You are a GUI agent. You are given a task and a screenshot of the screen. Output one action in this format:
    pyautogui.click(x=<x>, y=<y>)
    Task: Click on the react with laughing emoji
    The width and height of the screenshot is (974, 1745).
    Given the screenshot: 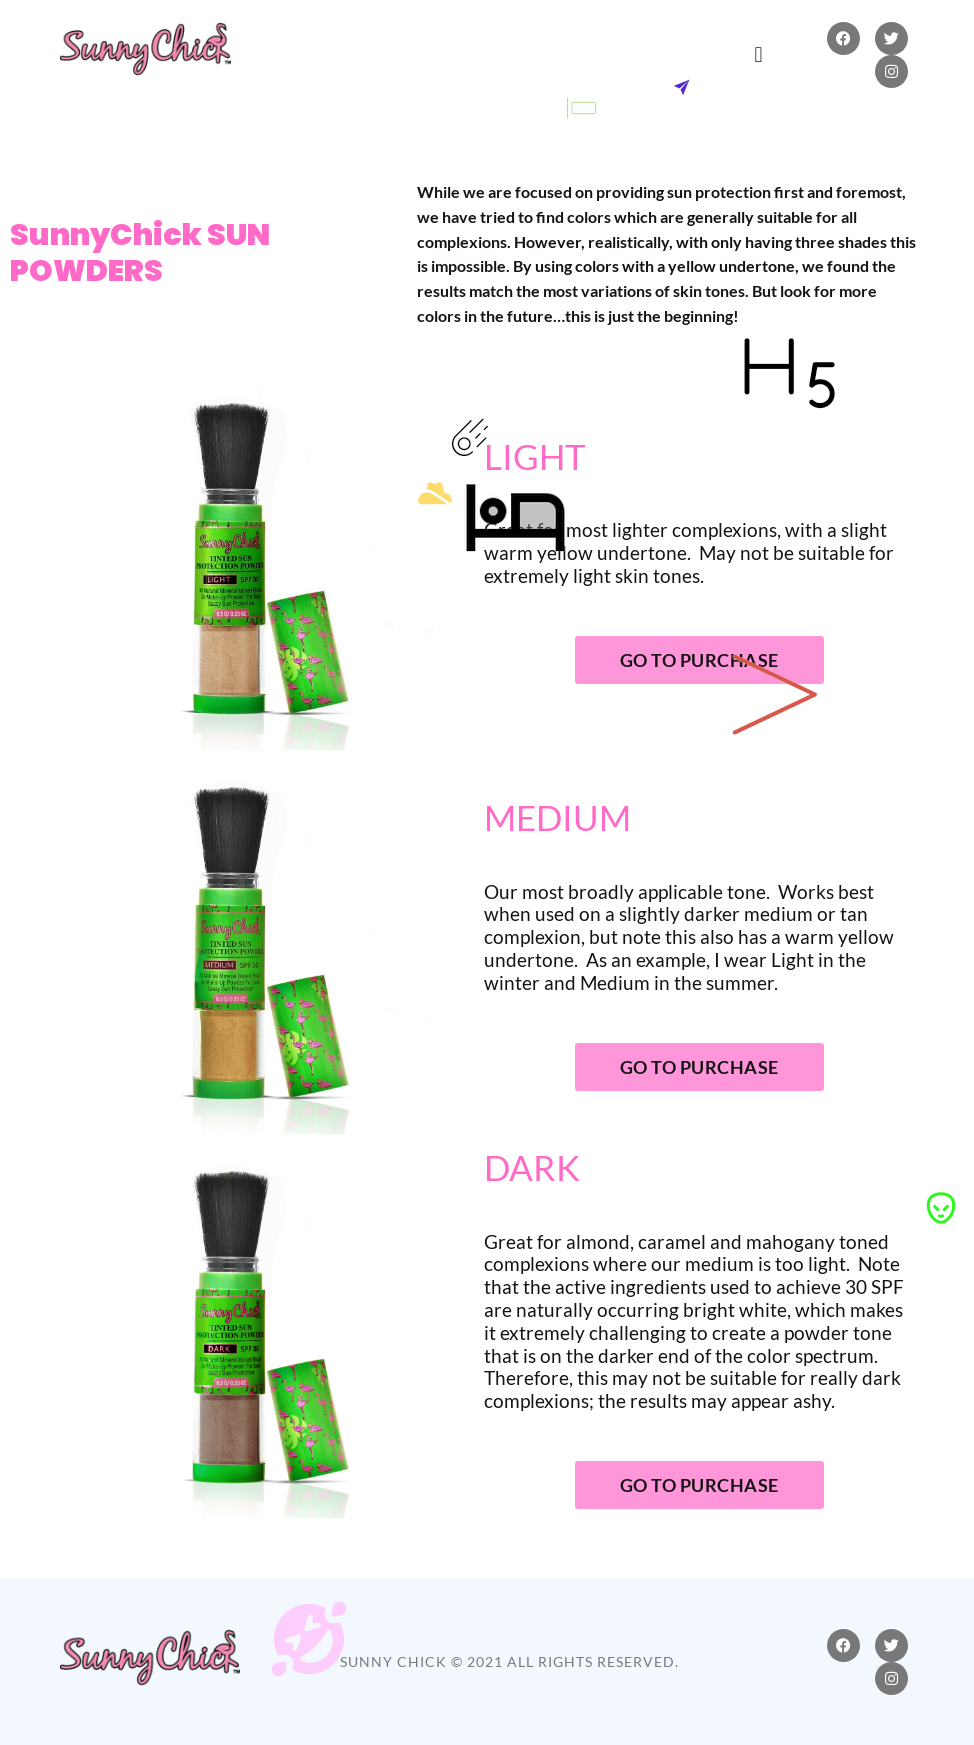 What is the action you would take?
    pyautogui.click(x=309, y=1639)
    